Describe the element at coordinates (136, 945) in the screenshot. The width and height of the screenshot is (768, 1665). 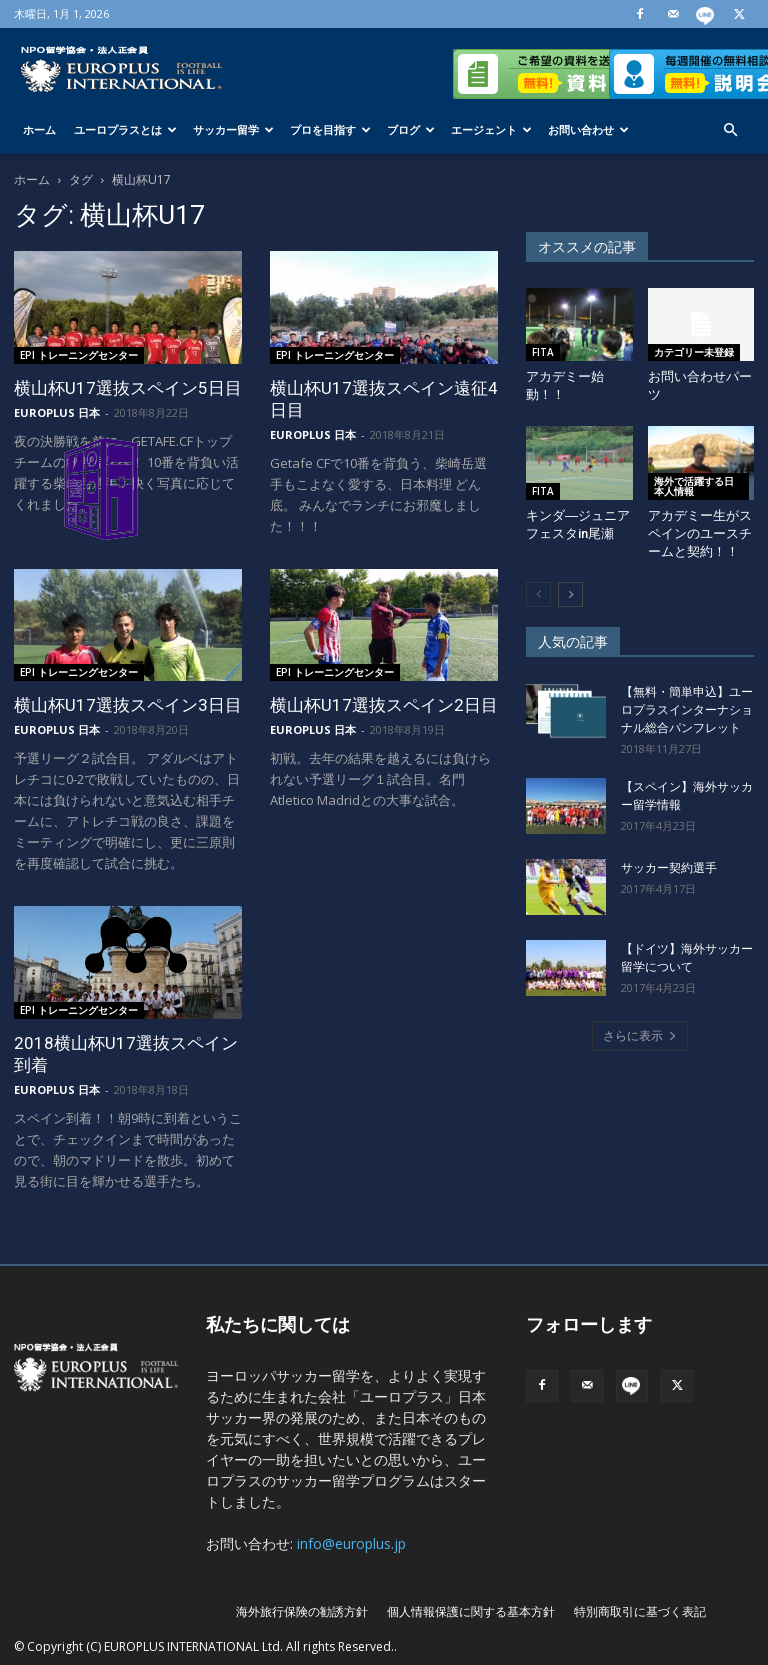
I see `open Mendeley reference manager` at that location.